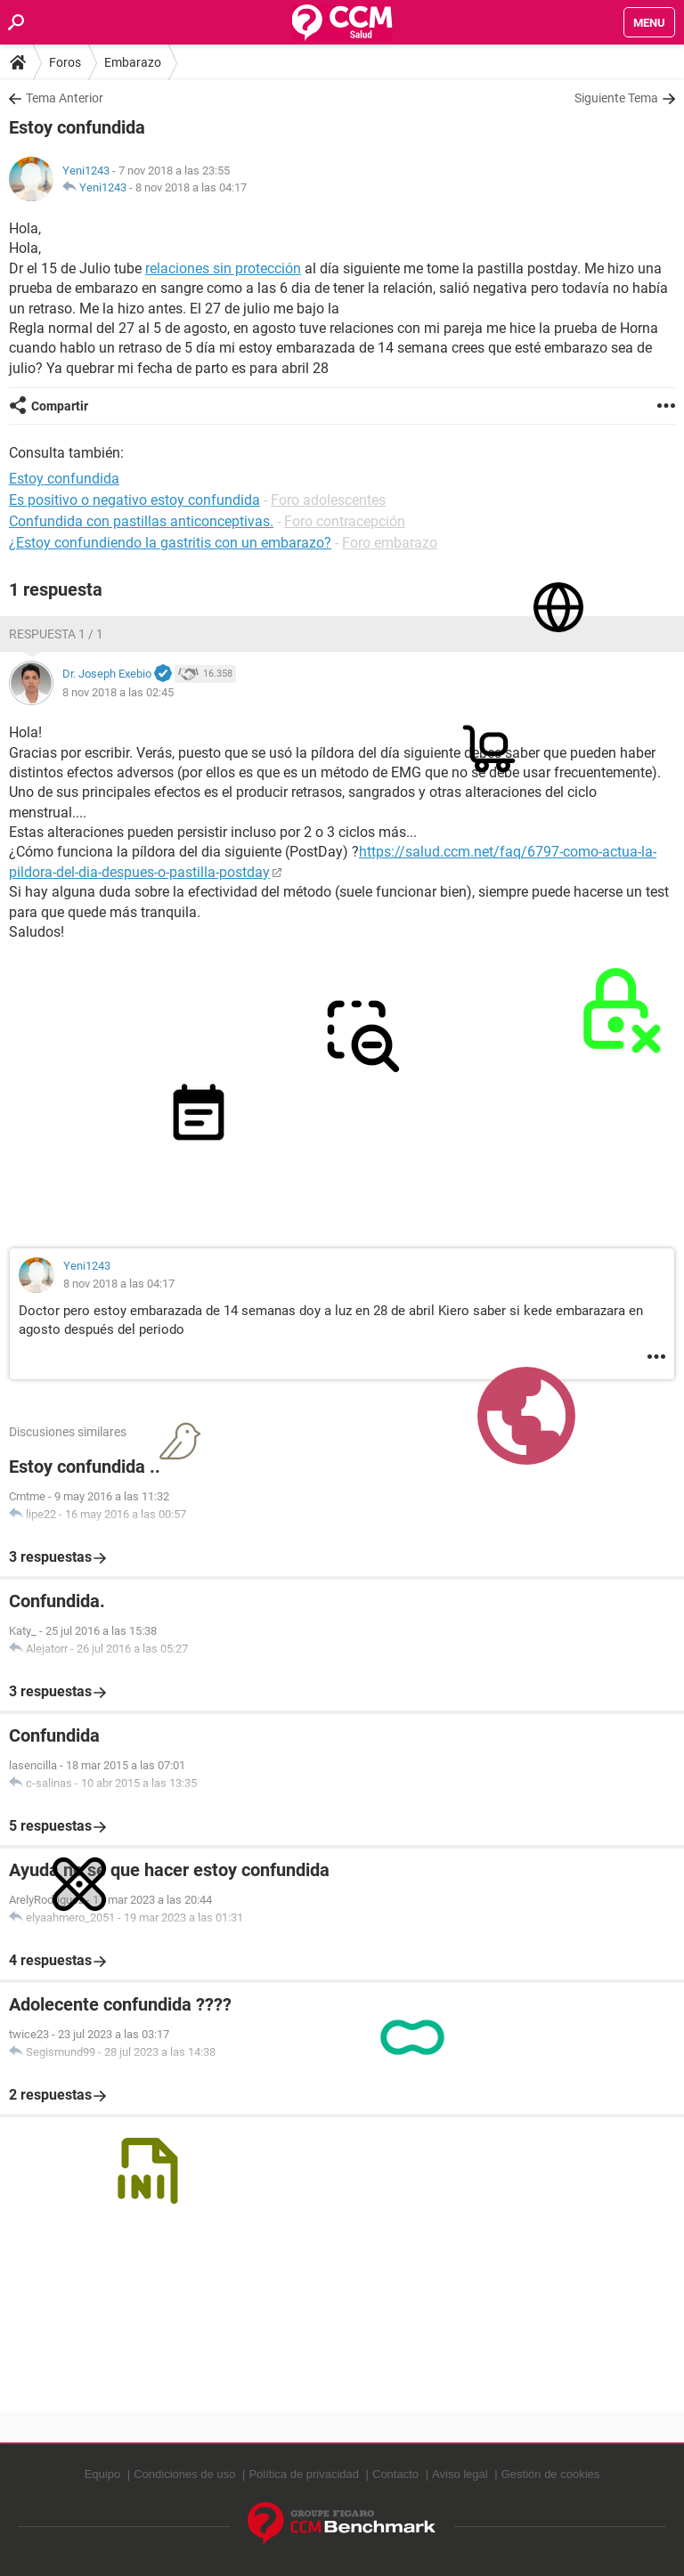 Image resolution: width=684 pixels, height=2576 pixels. Describe the element at coordinates (181, 1442) in the screenshot. I see `access twitter or social media sharing` at that location.